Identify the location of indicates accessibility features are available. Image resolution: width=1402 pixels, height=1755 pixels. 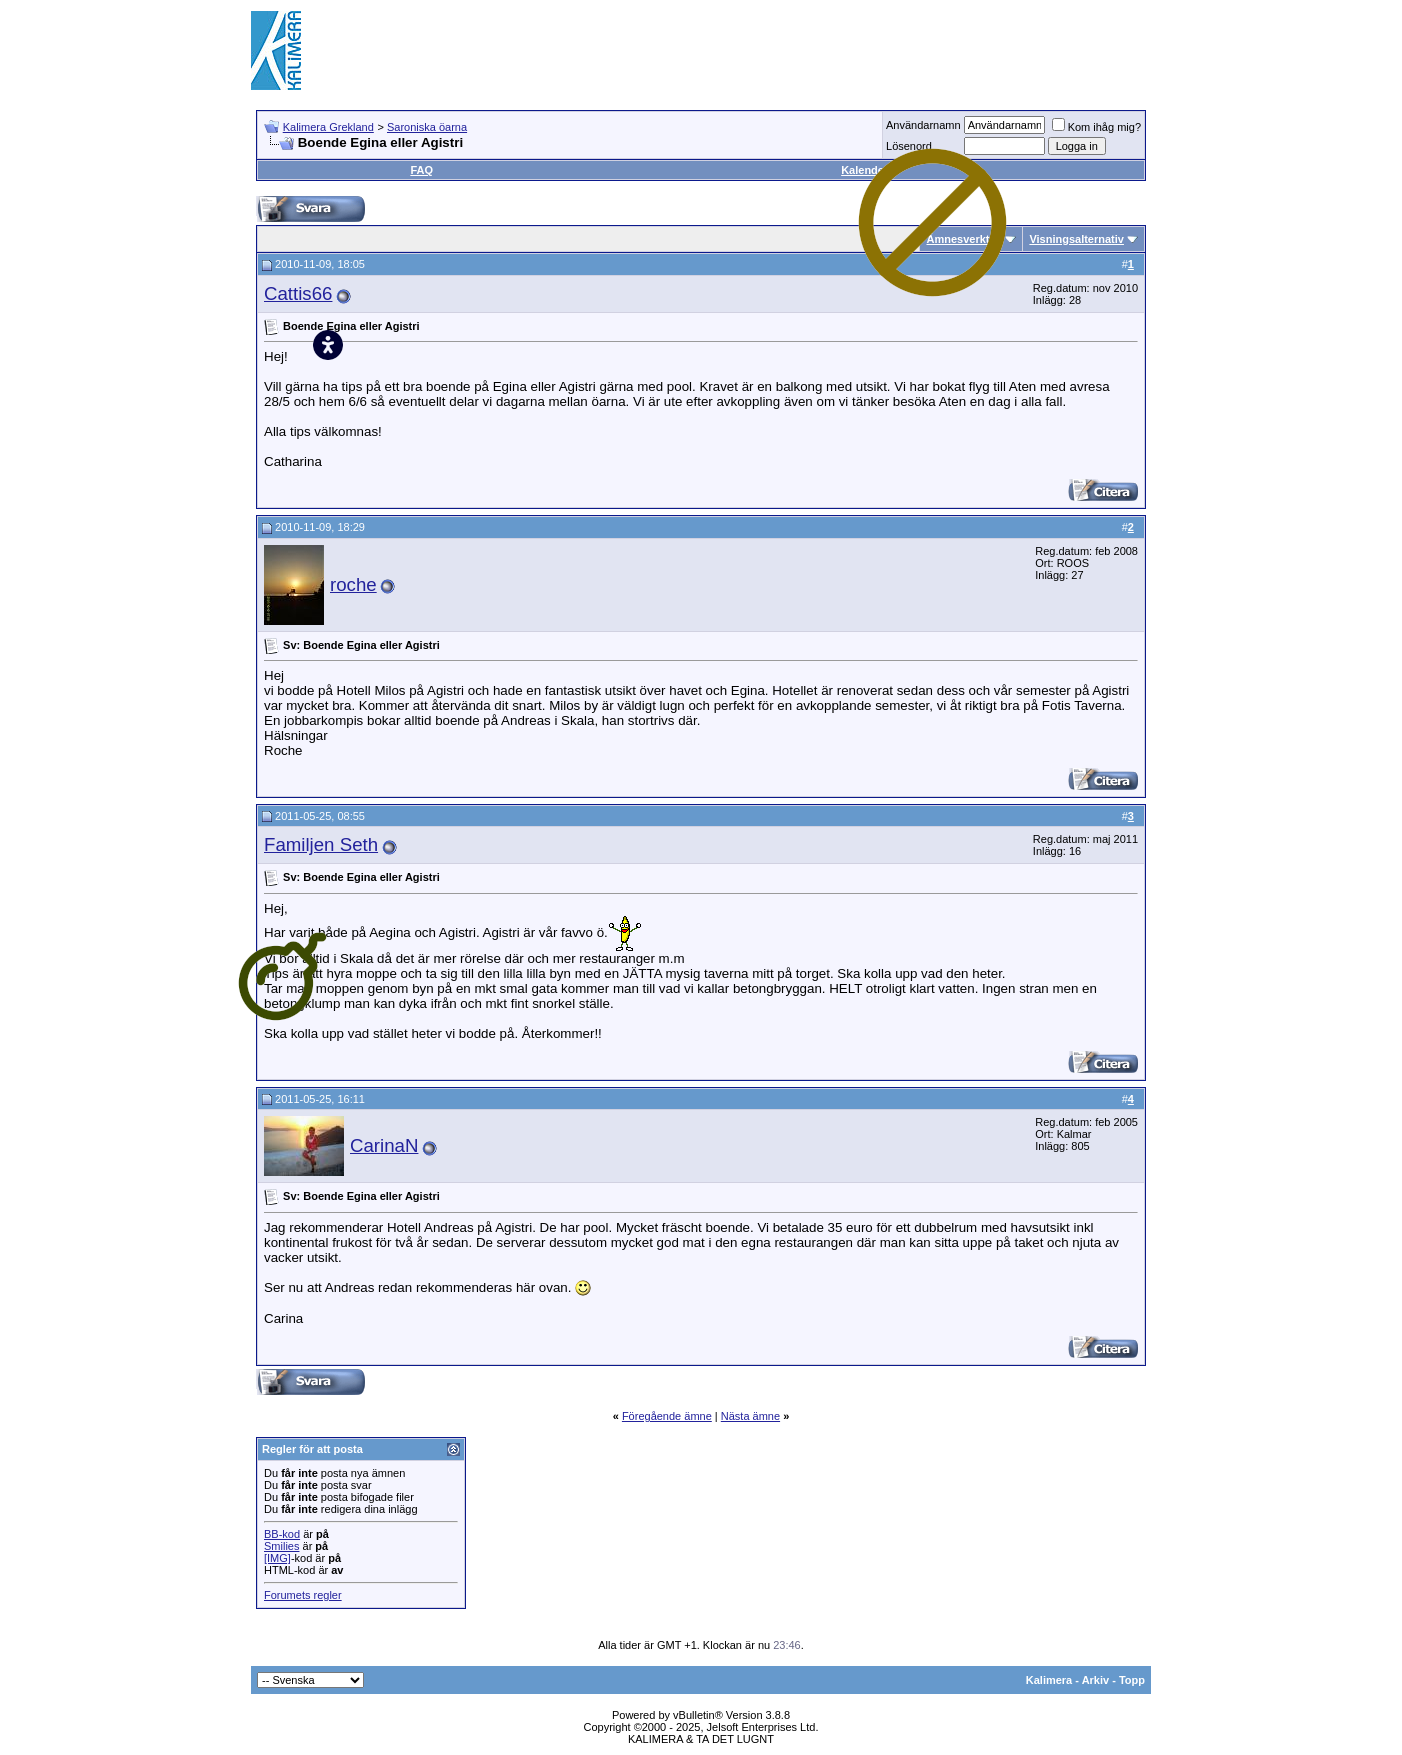
(328, 345).